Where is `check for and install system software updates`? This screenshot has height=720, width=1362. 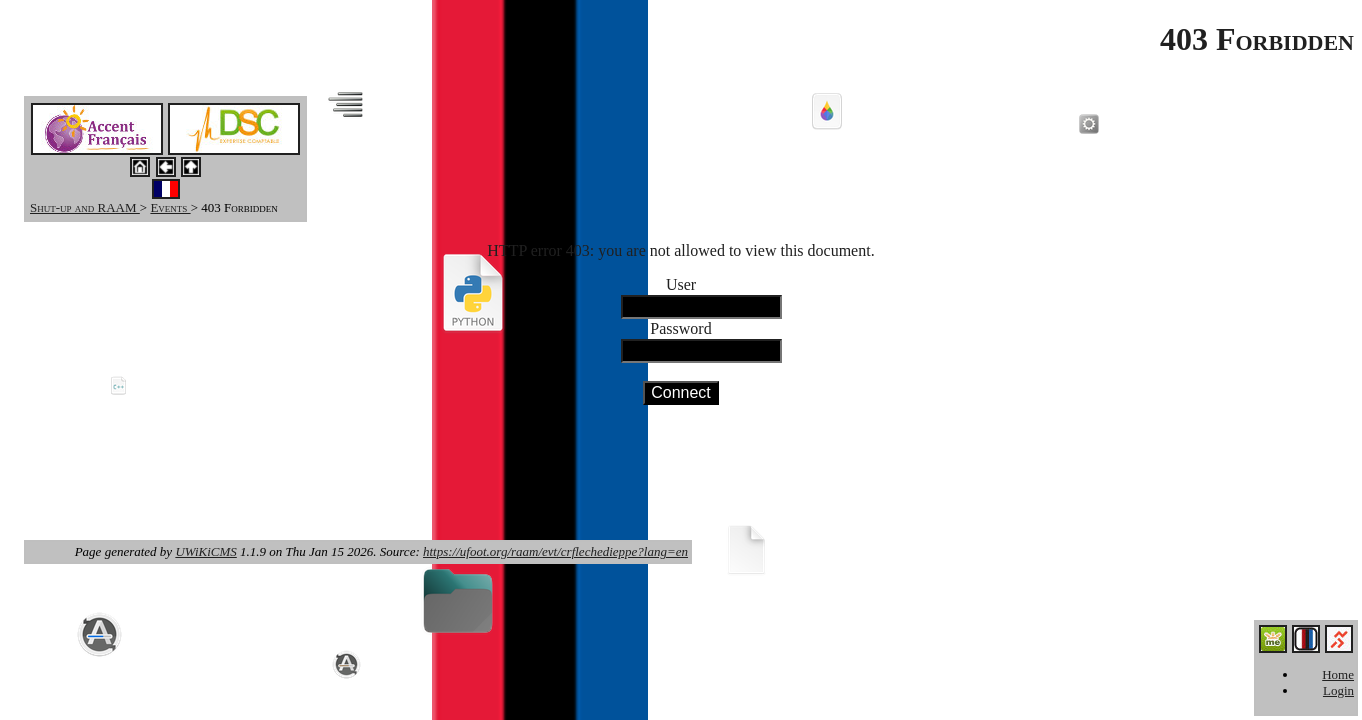 check for and install system software updates is located at coordinates (99, 634).